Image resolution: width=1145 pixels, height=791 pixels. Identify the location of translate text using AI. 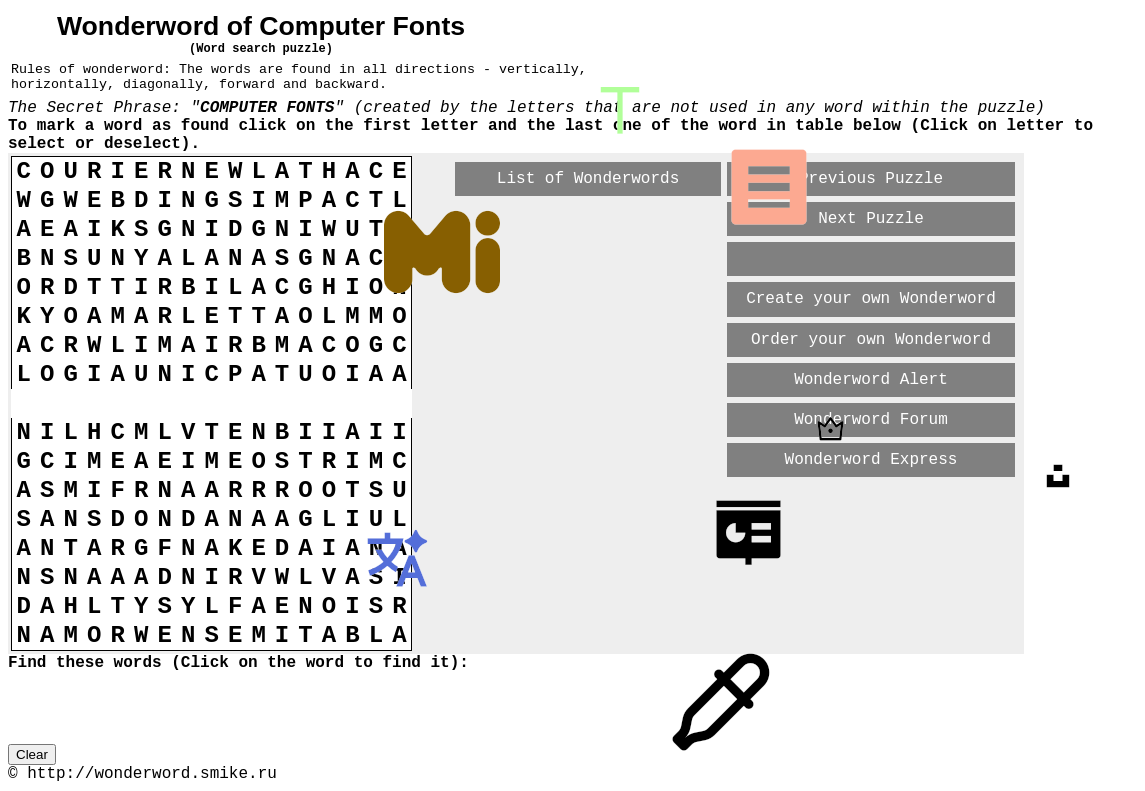
(396, 561).